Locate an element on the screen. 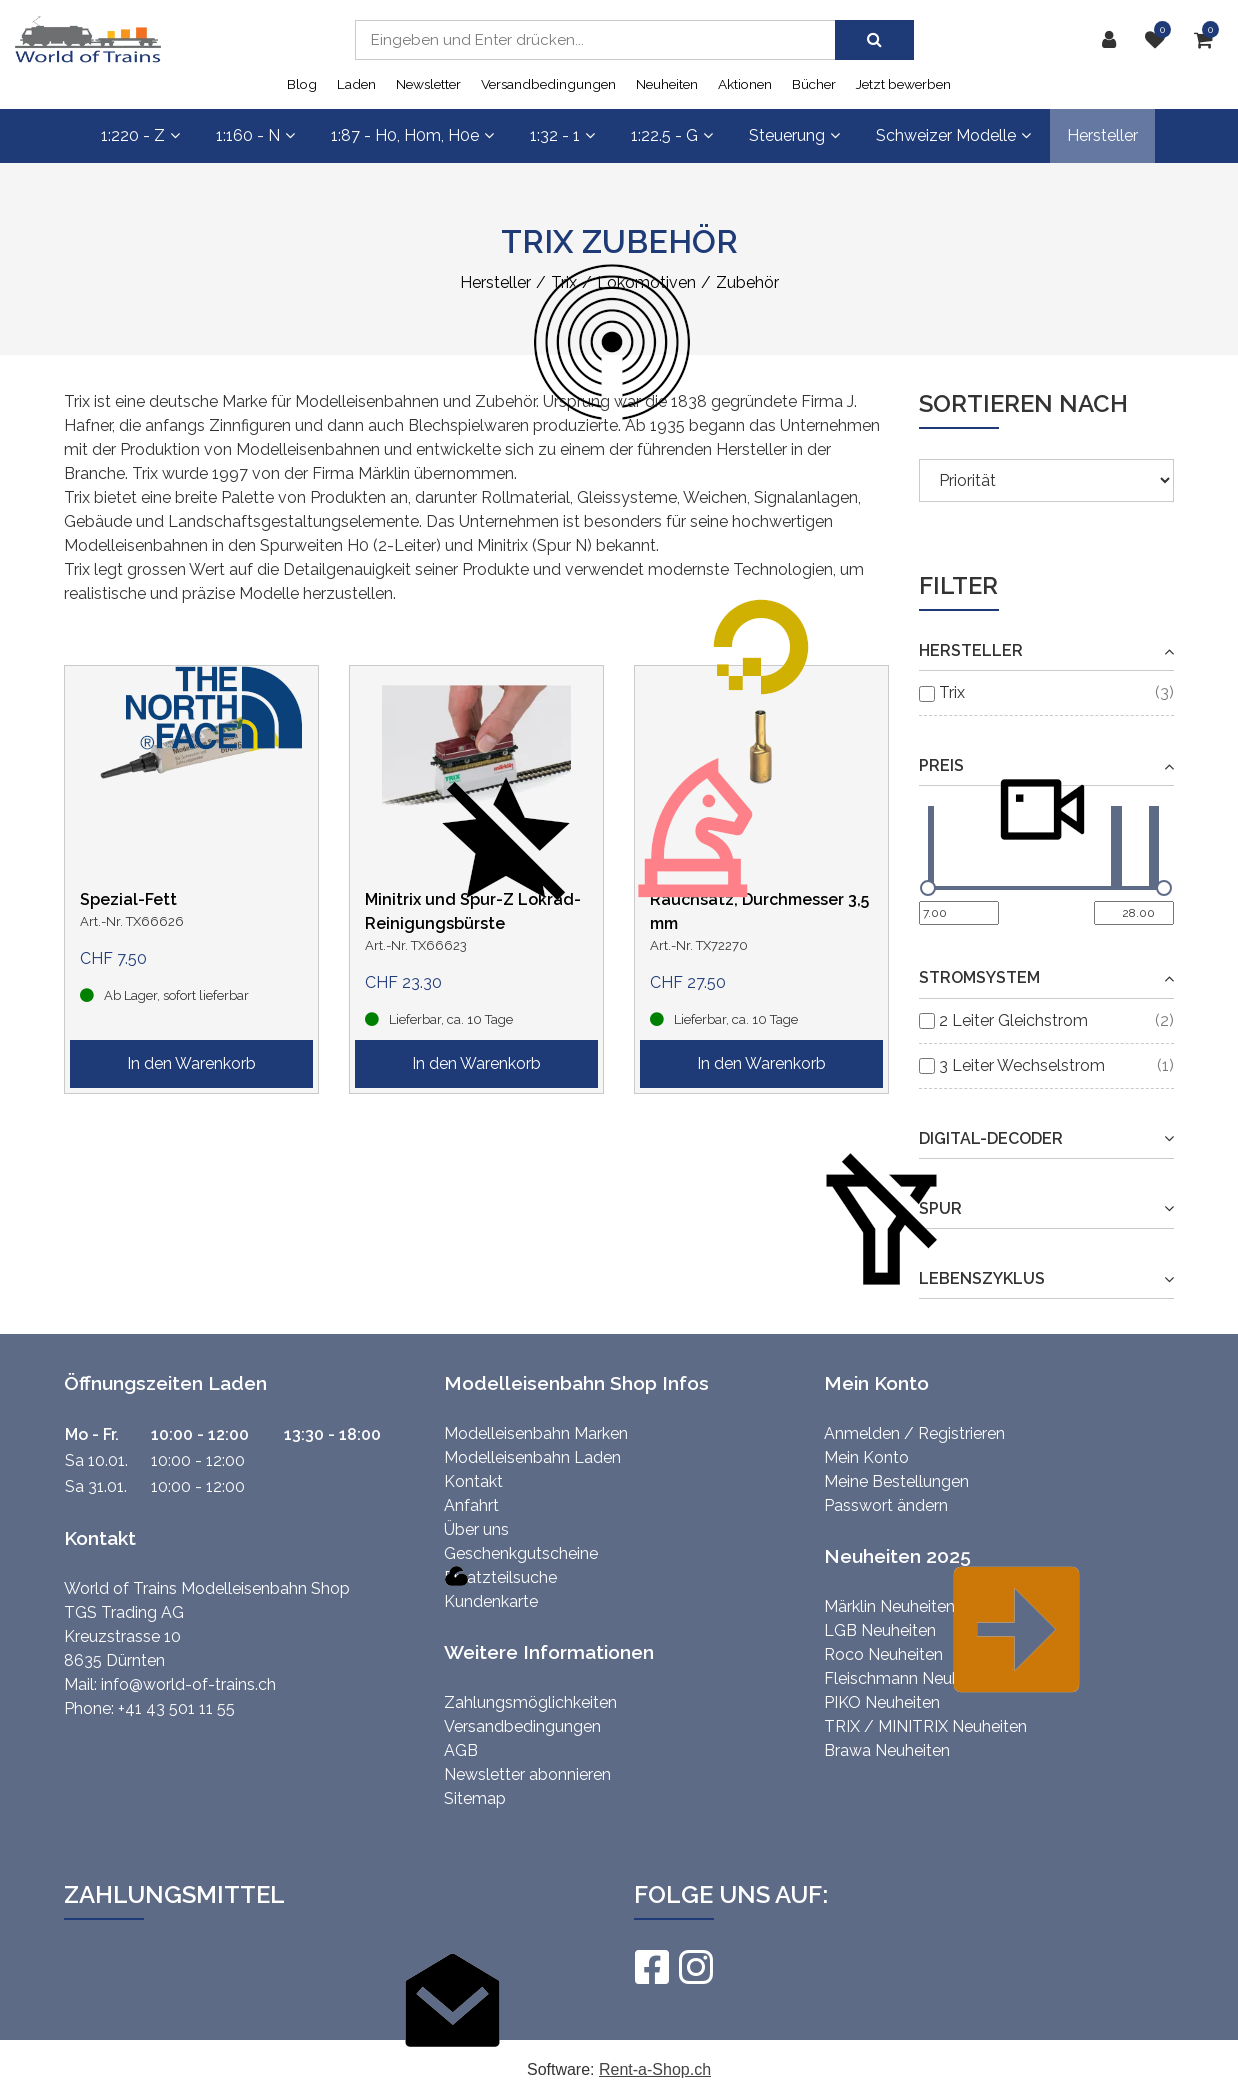  clear all active filters is located at coordinates (881, 1223).